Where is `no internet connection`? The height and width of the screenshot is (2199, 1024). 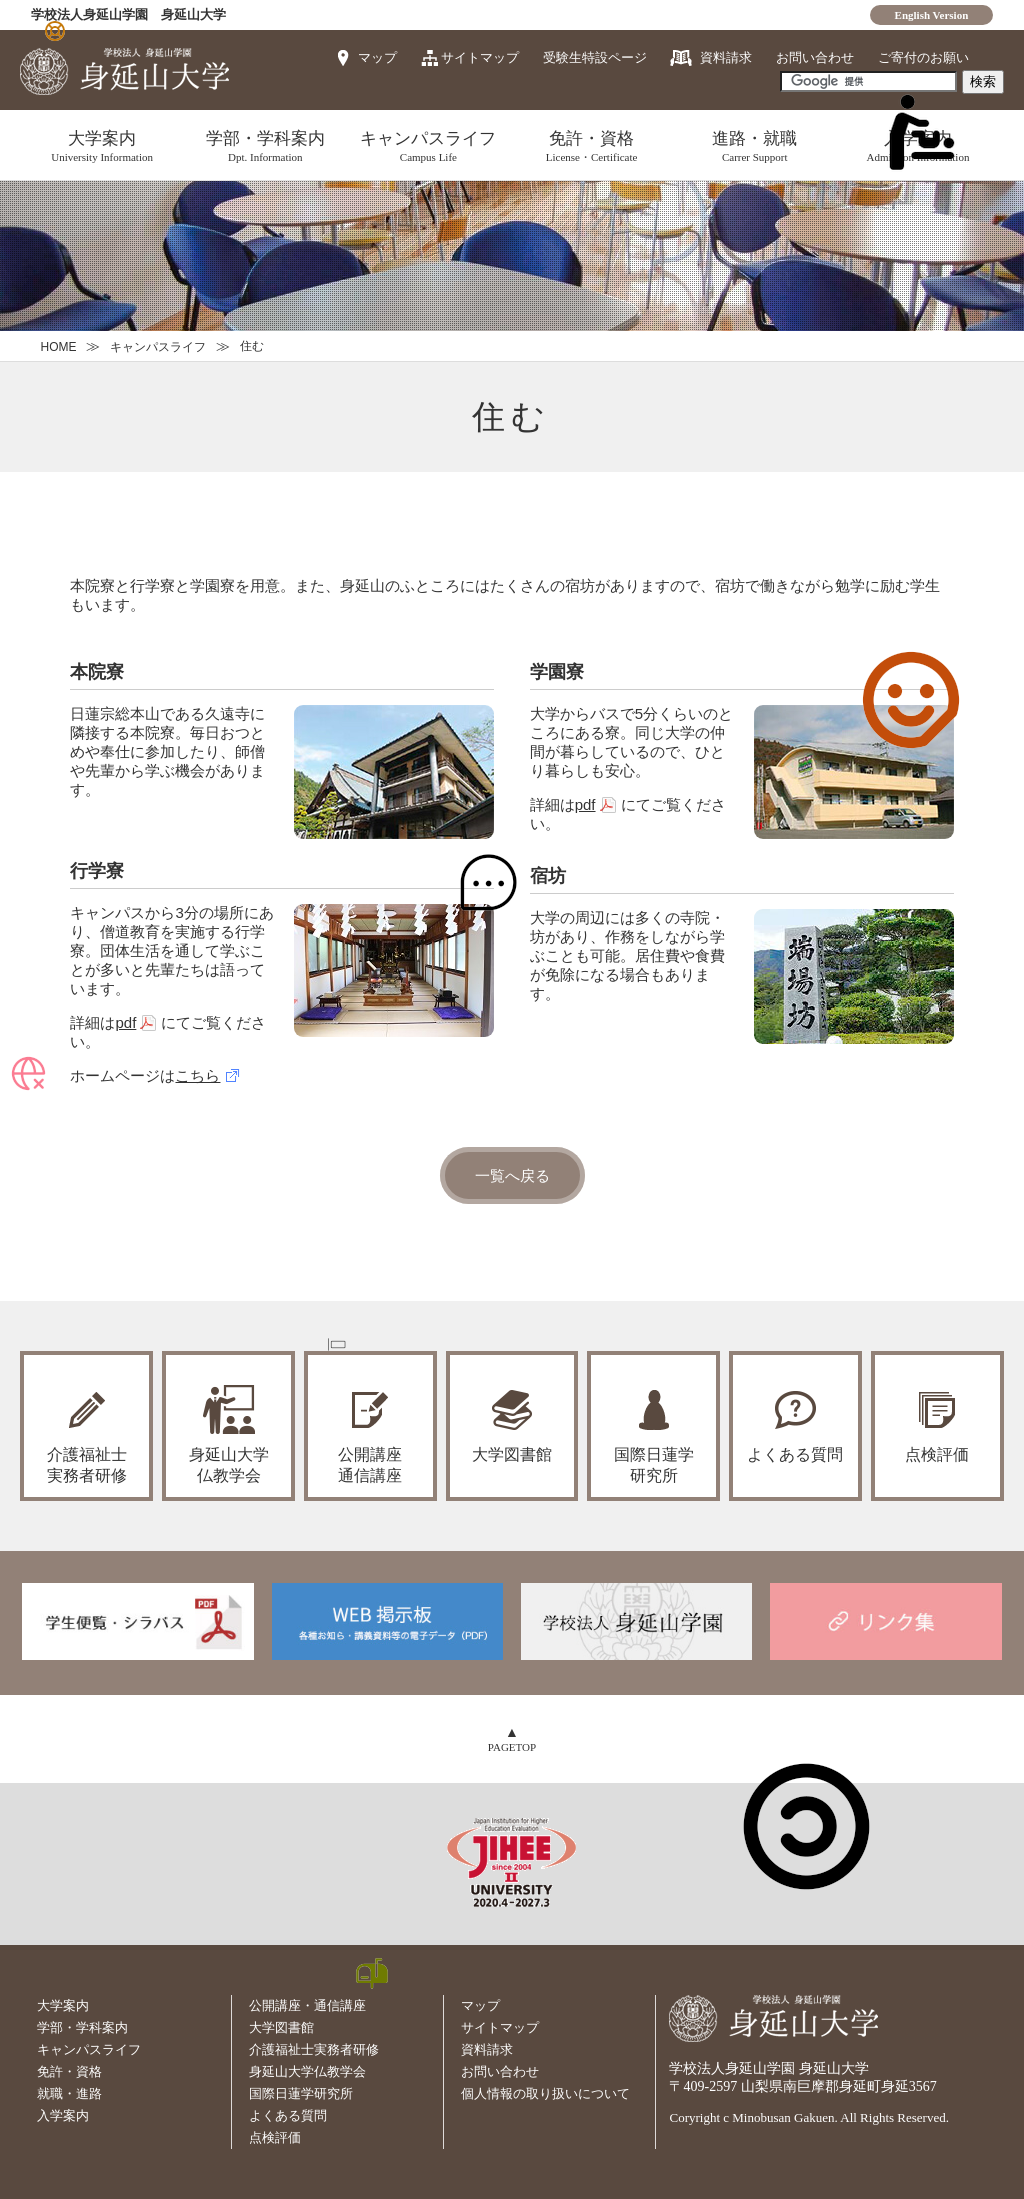 no internet connection is located at coordinates (28, 1073).